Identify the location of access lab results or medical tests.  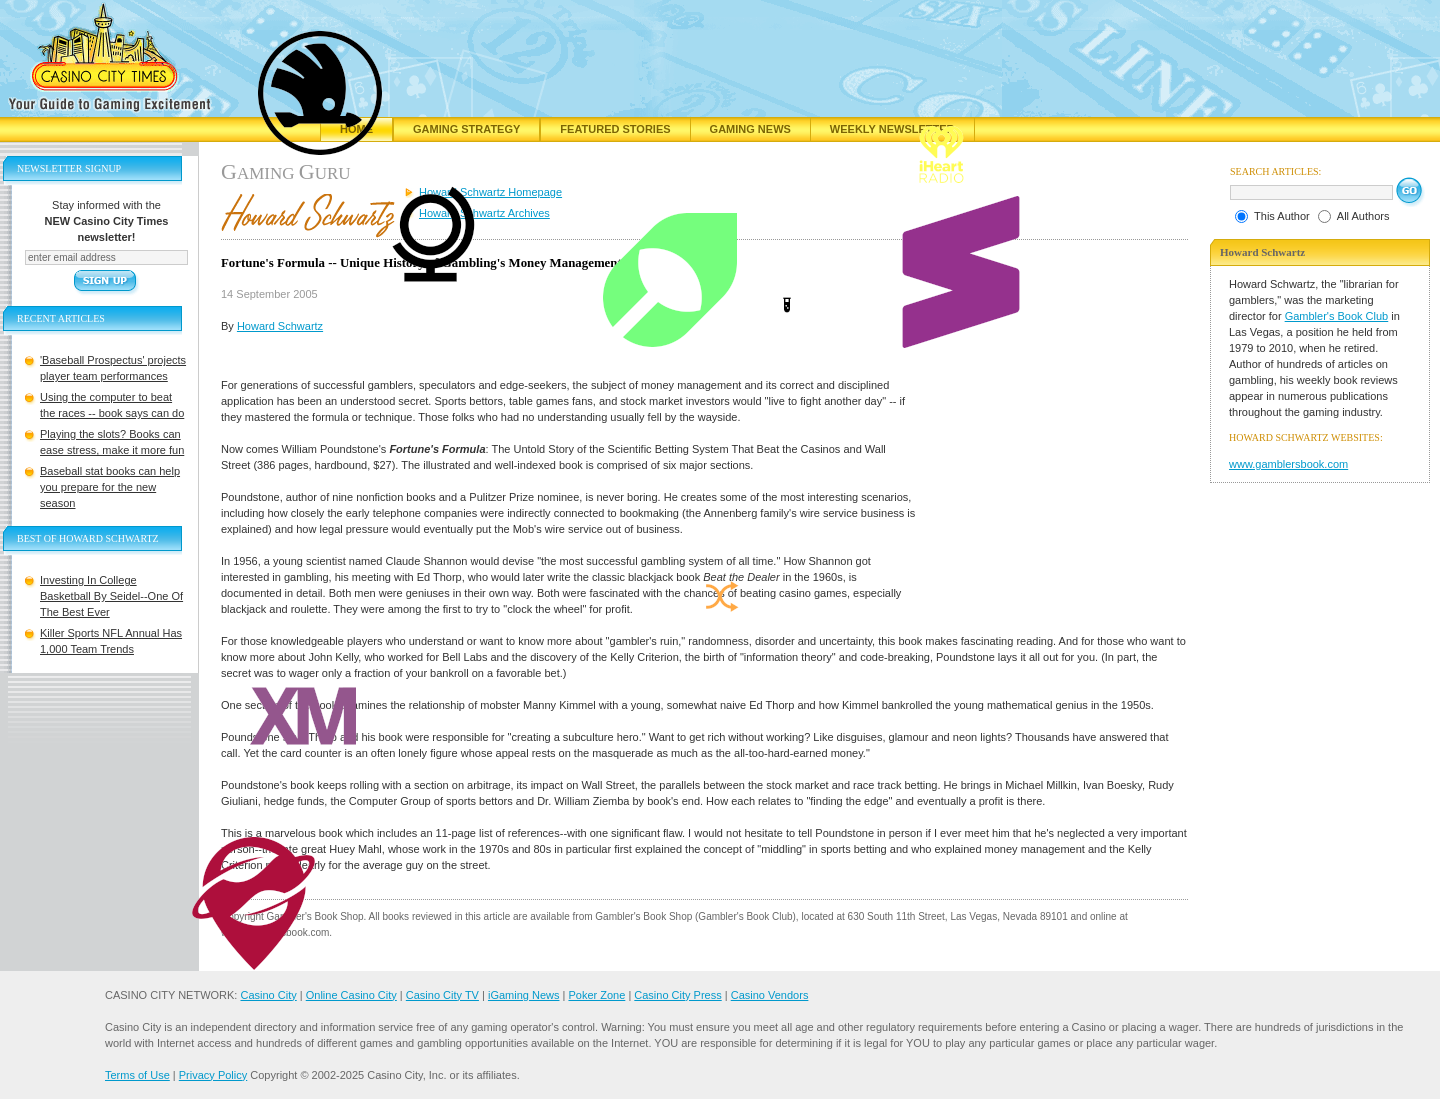
(787, 305).